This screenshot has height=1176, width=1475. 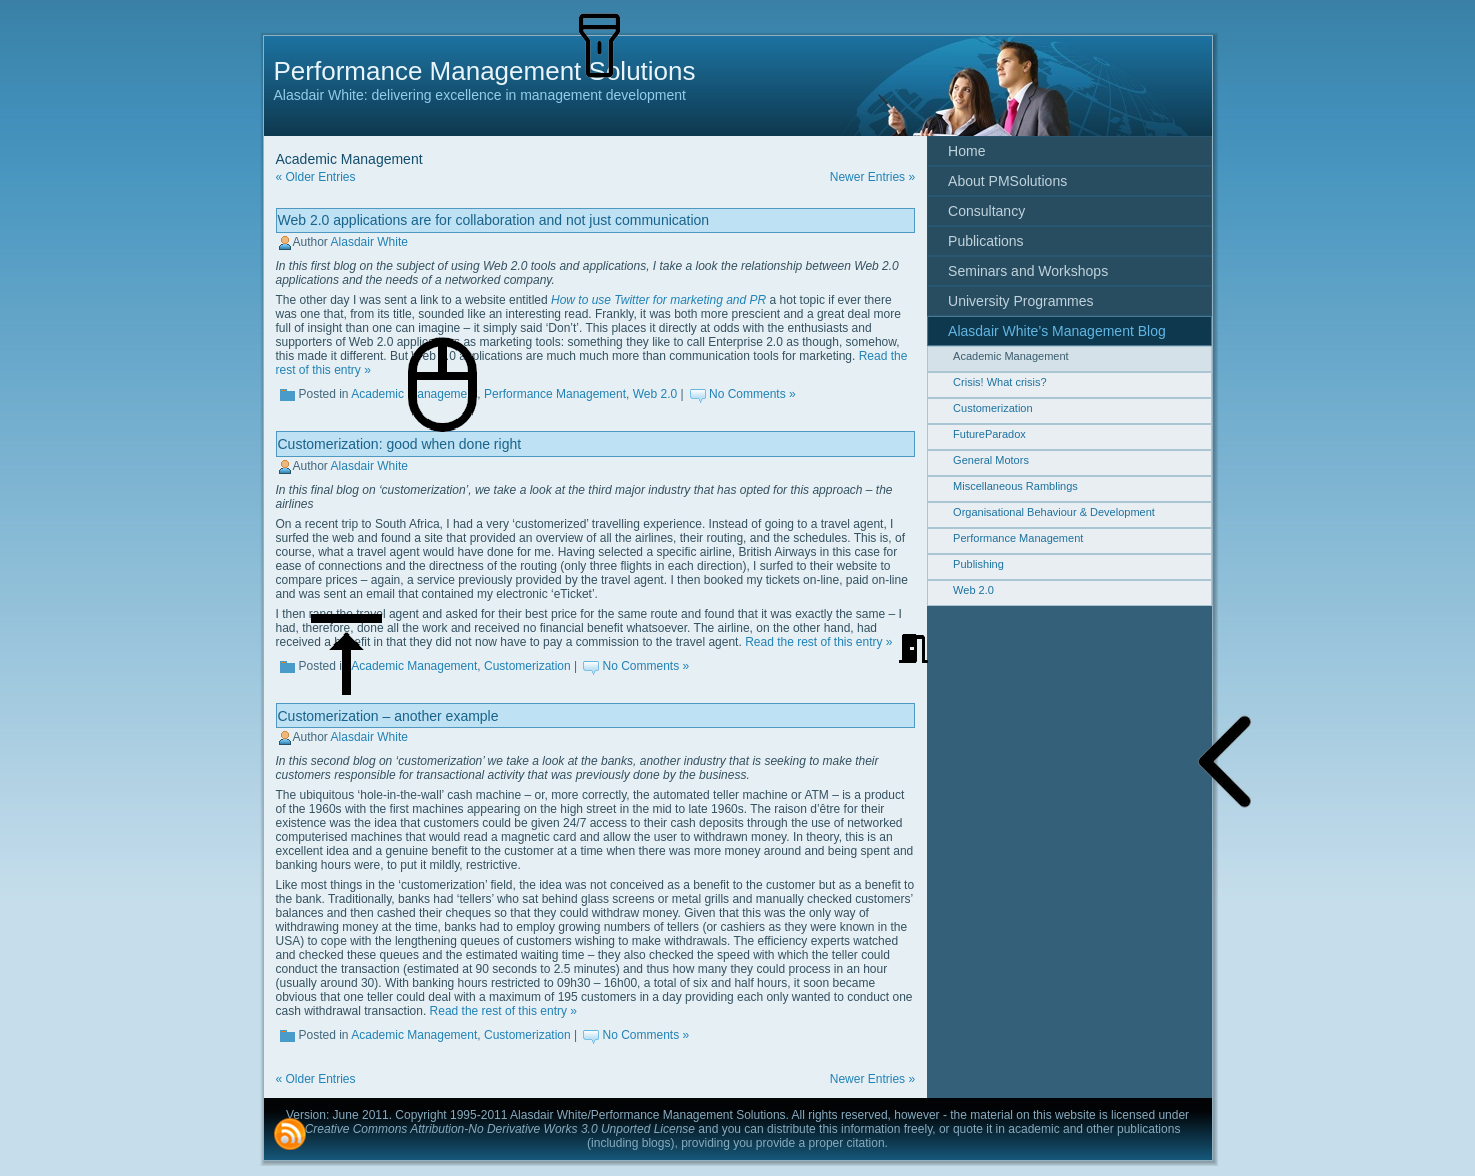 What do you see at coordinates (913, 648) in the screenshot?
I see `enter or access a meeting room` at bounding box center [913, 648].